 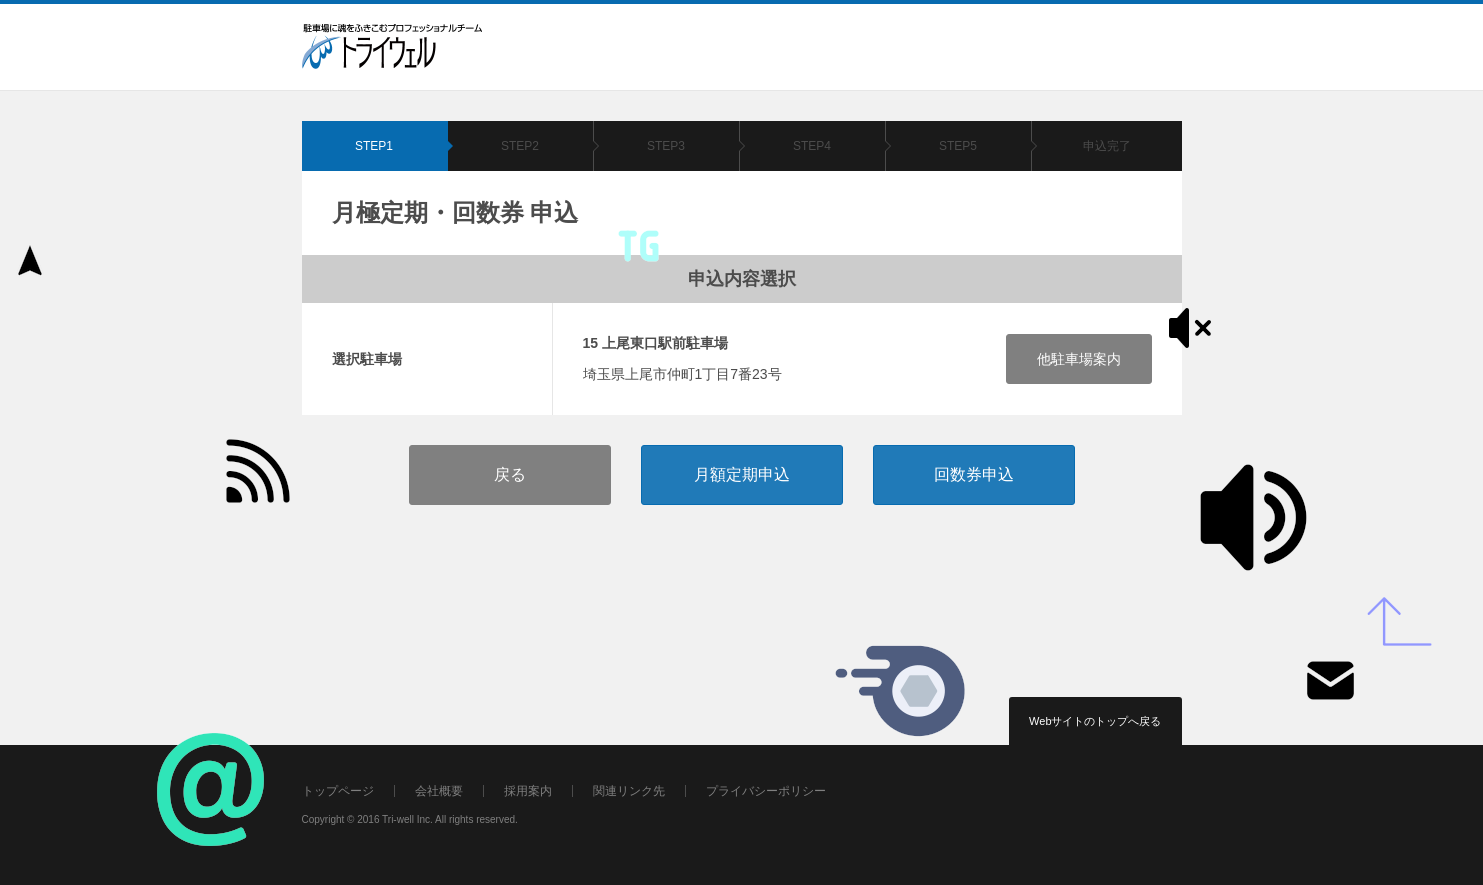 What do you see at coordinates (1189, 328) in the screenshot?
I see `mute audio or sound output` at bounding box center [1189, 328].